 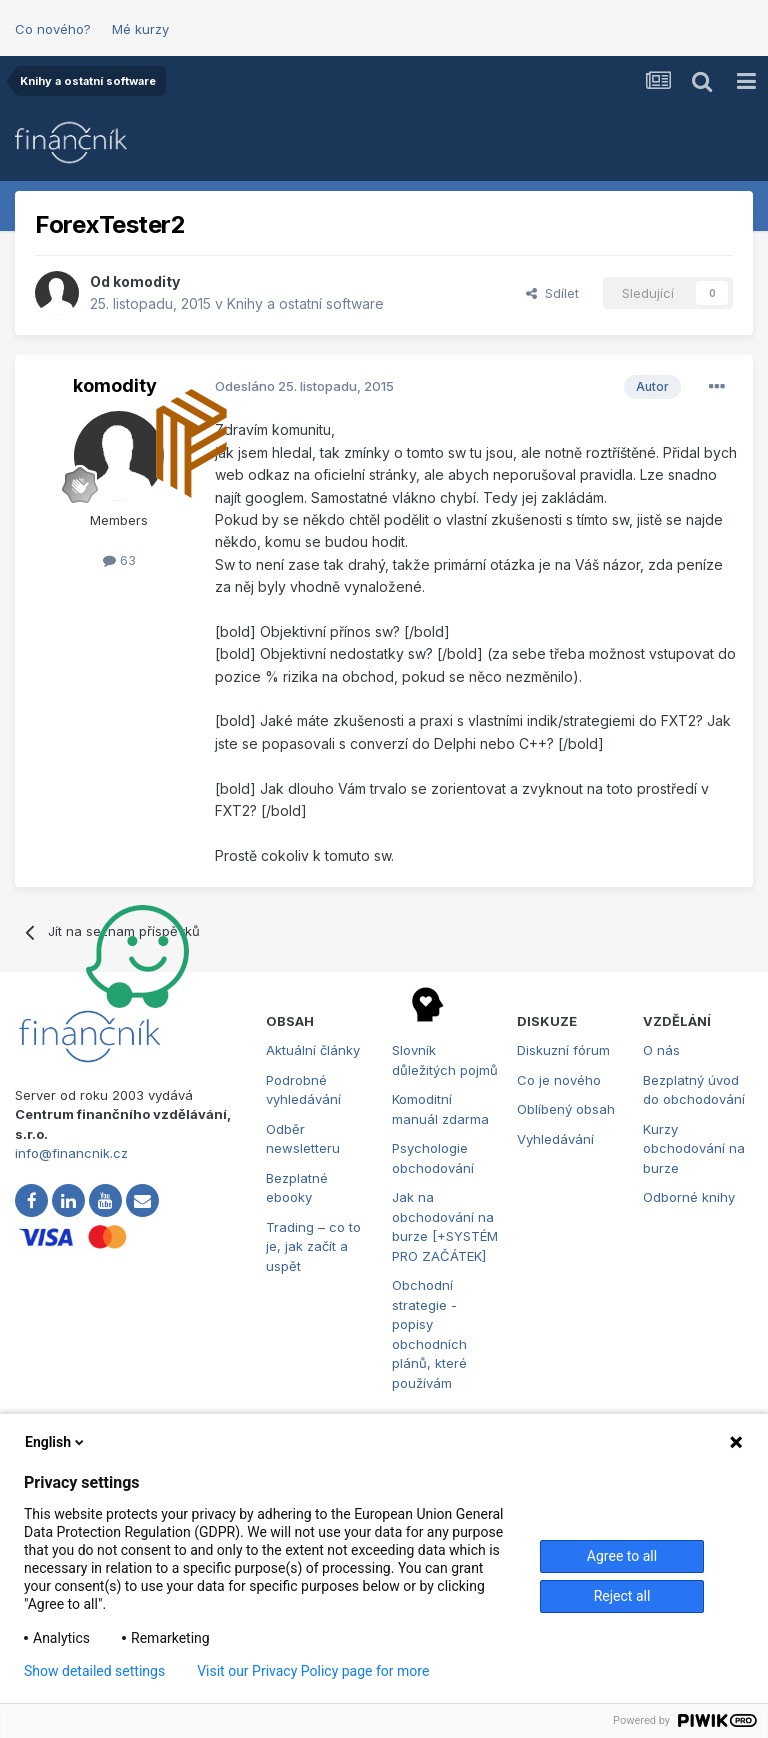 What do you see at coordinates (137, 956) in the screenshot?
I see `open Waze navigation app` at bounding box center [137, 956].